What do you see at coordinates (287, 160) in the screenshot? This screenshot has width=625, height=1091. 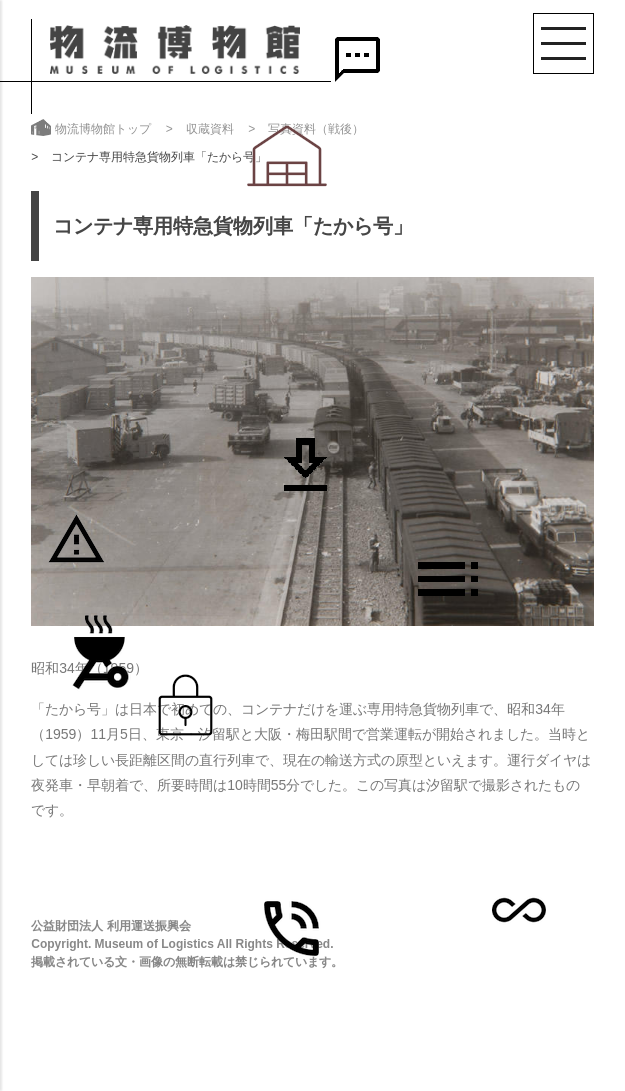 I see `access garage or parking controls` at bounding box center [287, 160].